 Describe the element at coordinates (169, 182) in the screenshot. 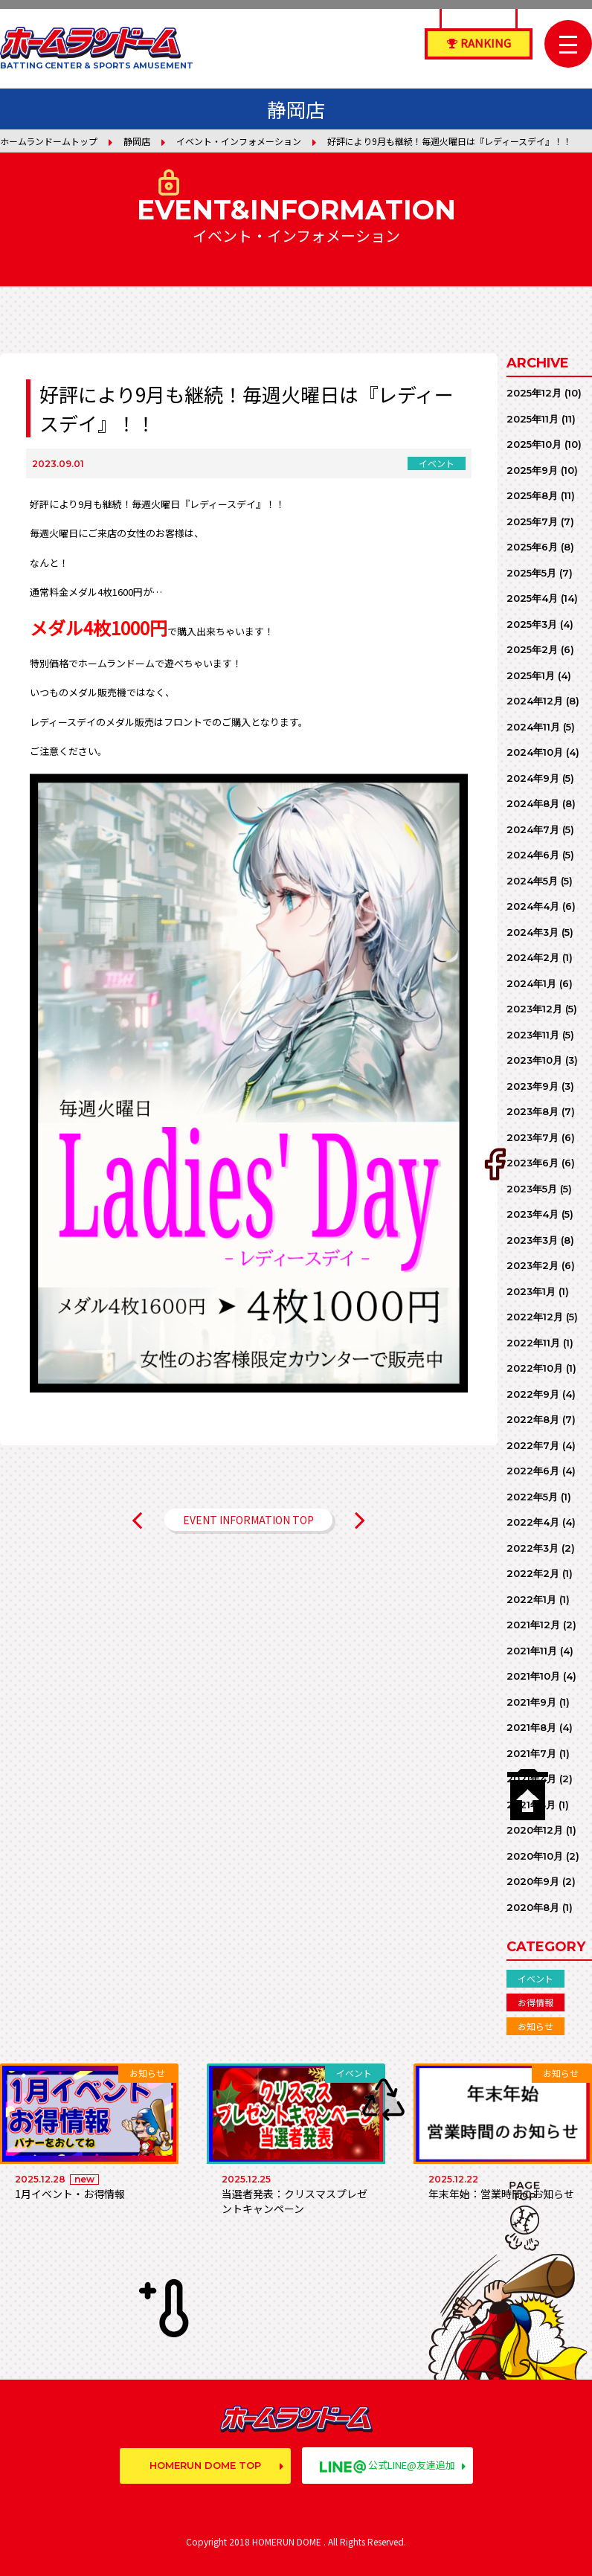

I see `indicates a locked or secure item` at that location.